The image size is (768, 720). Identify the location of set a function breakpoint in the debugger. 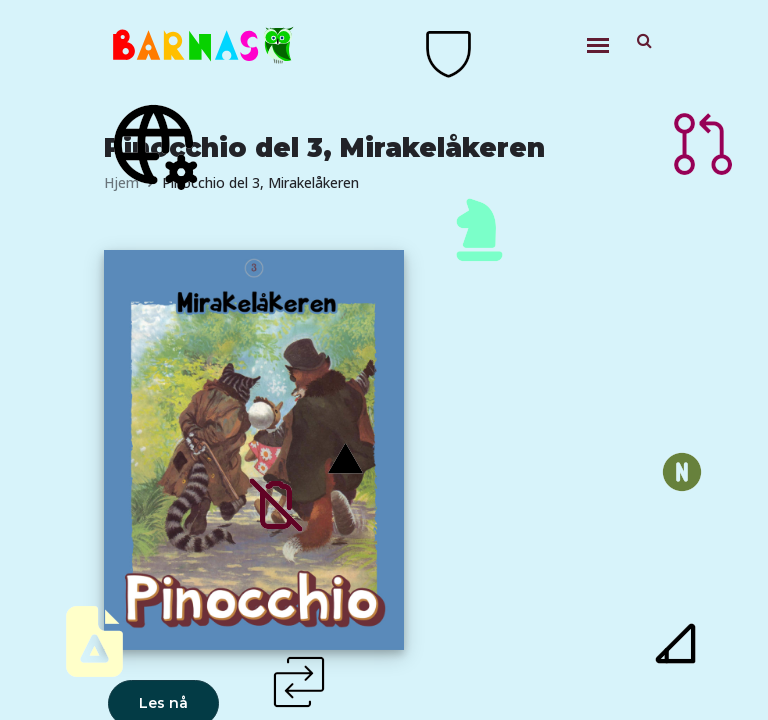
(345, 460).